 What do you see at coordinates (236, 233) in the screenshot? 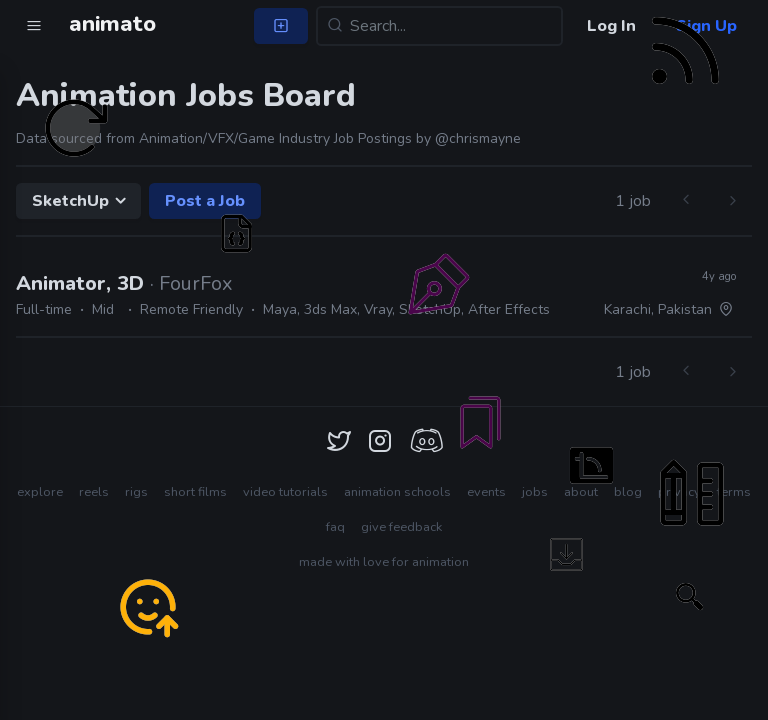
I see `view or open a JSON file` at bounding box center [236, 233].